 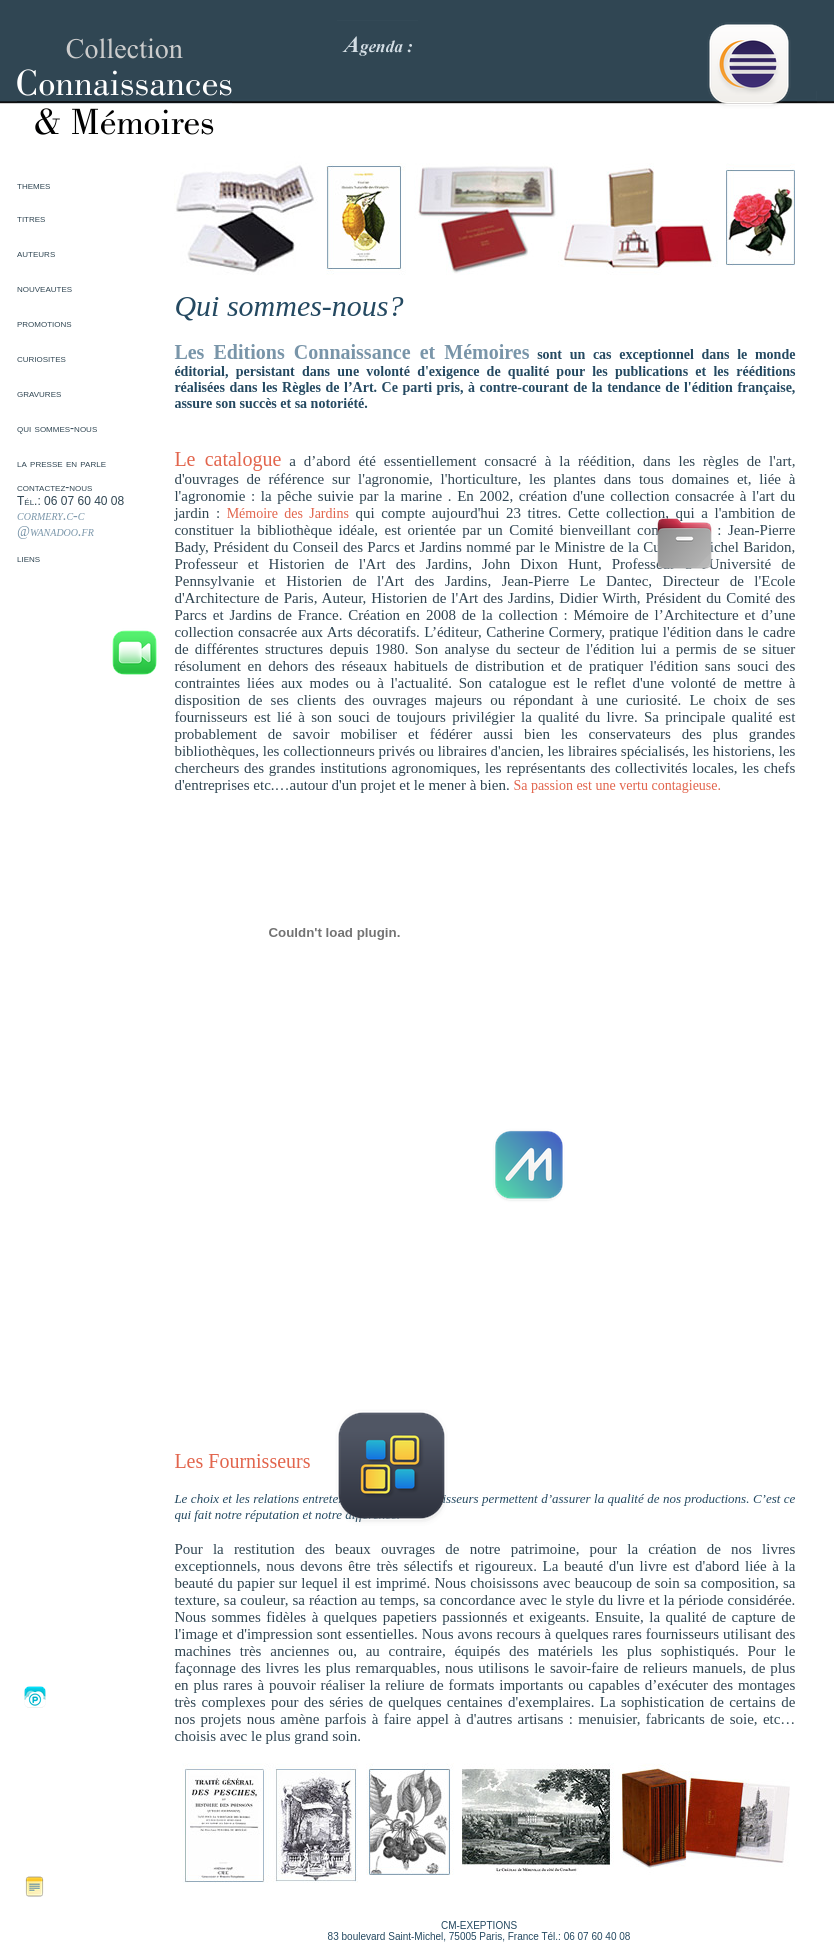 I want to click on launch gnome klotski sliding block puzzle game, so click(x=391, y=1465).